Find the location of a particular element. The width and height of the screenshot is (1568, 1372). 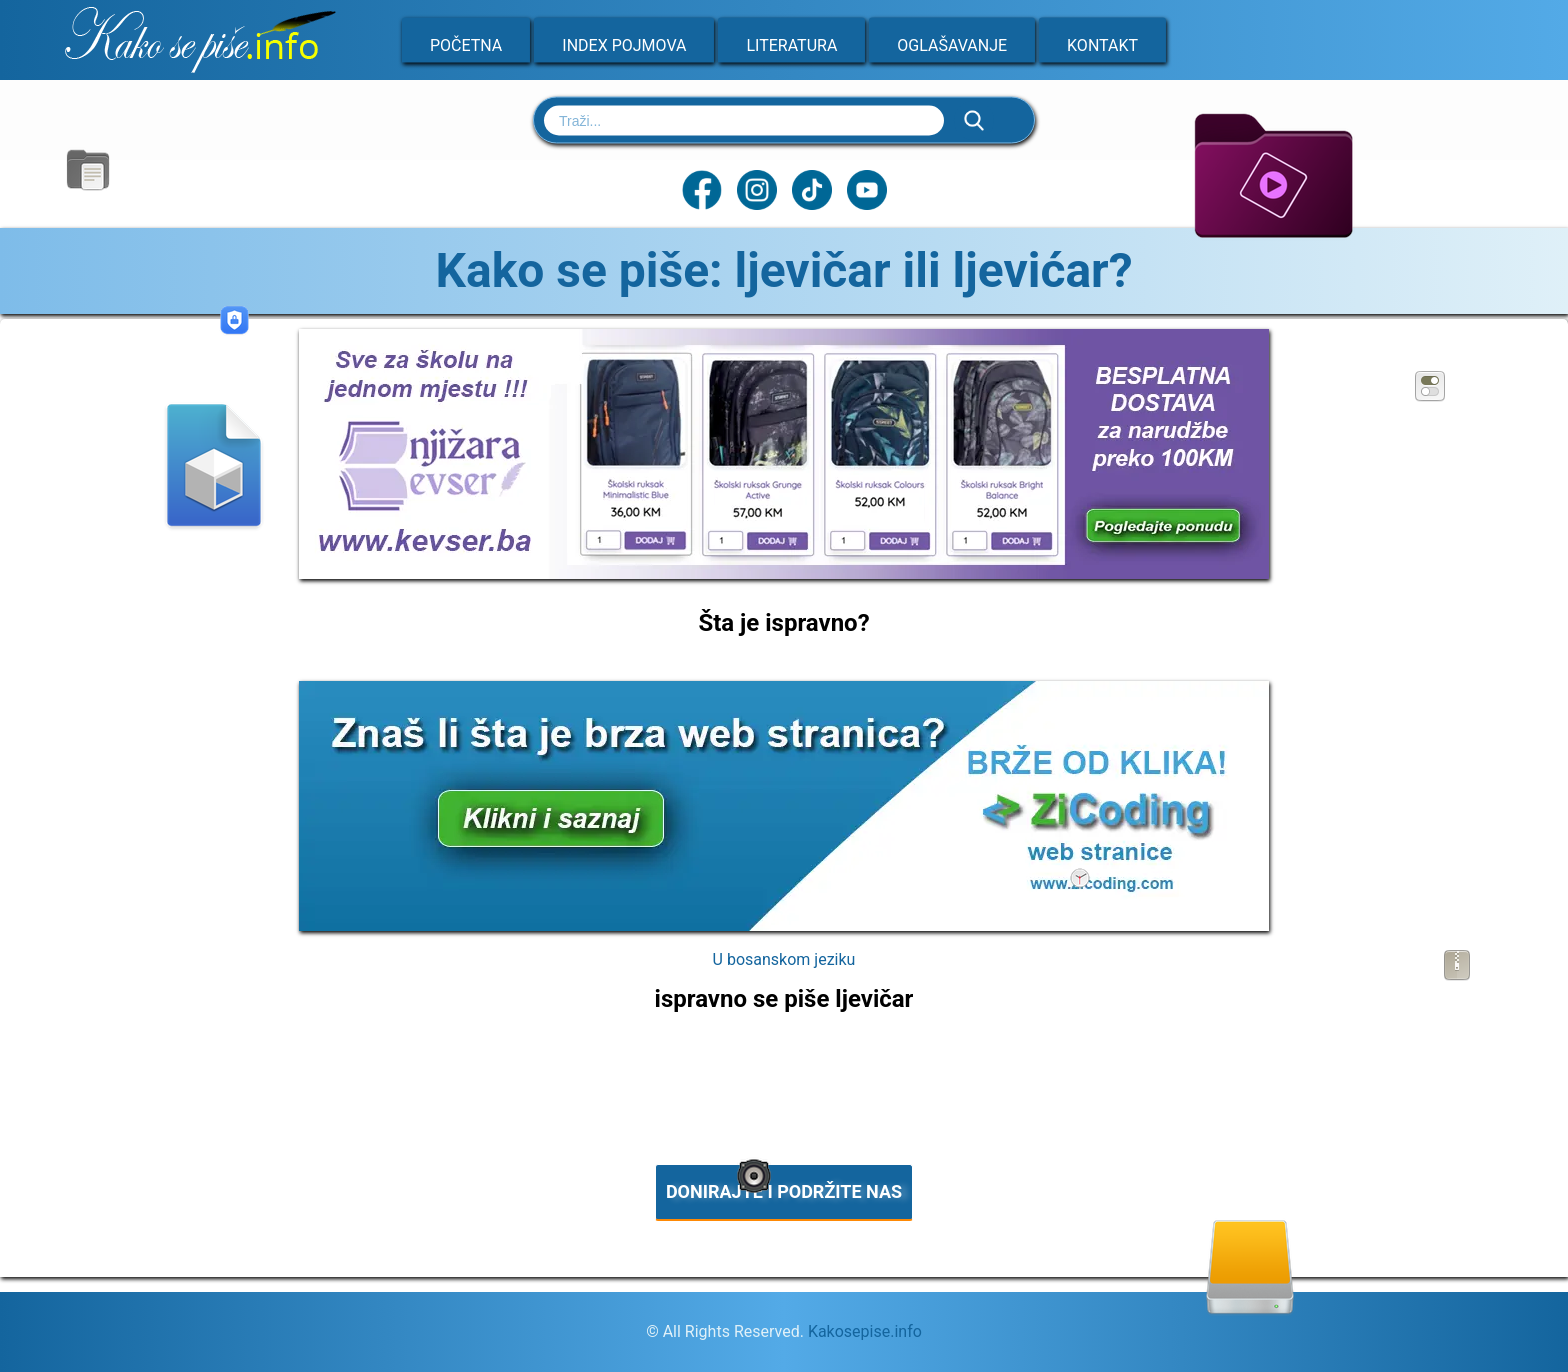

adjust speaker or audio output settings is located at coordinates (754, 1176).